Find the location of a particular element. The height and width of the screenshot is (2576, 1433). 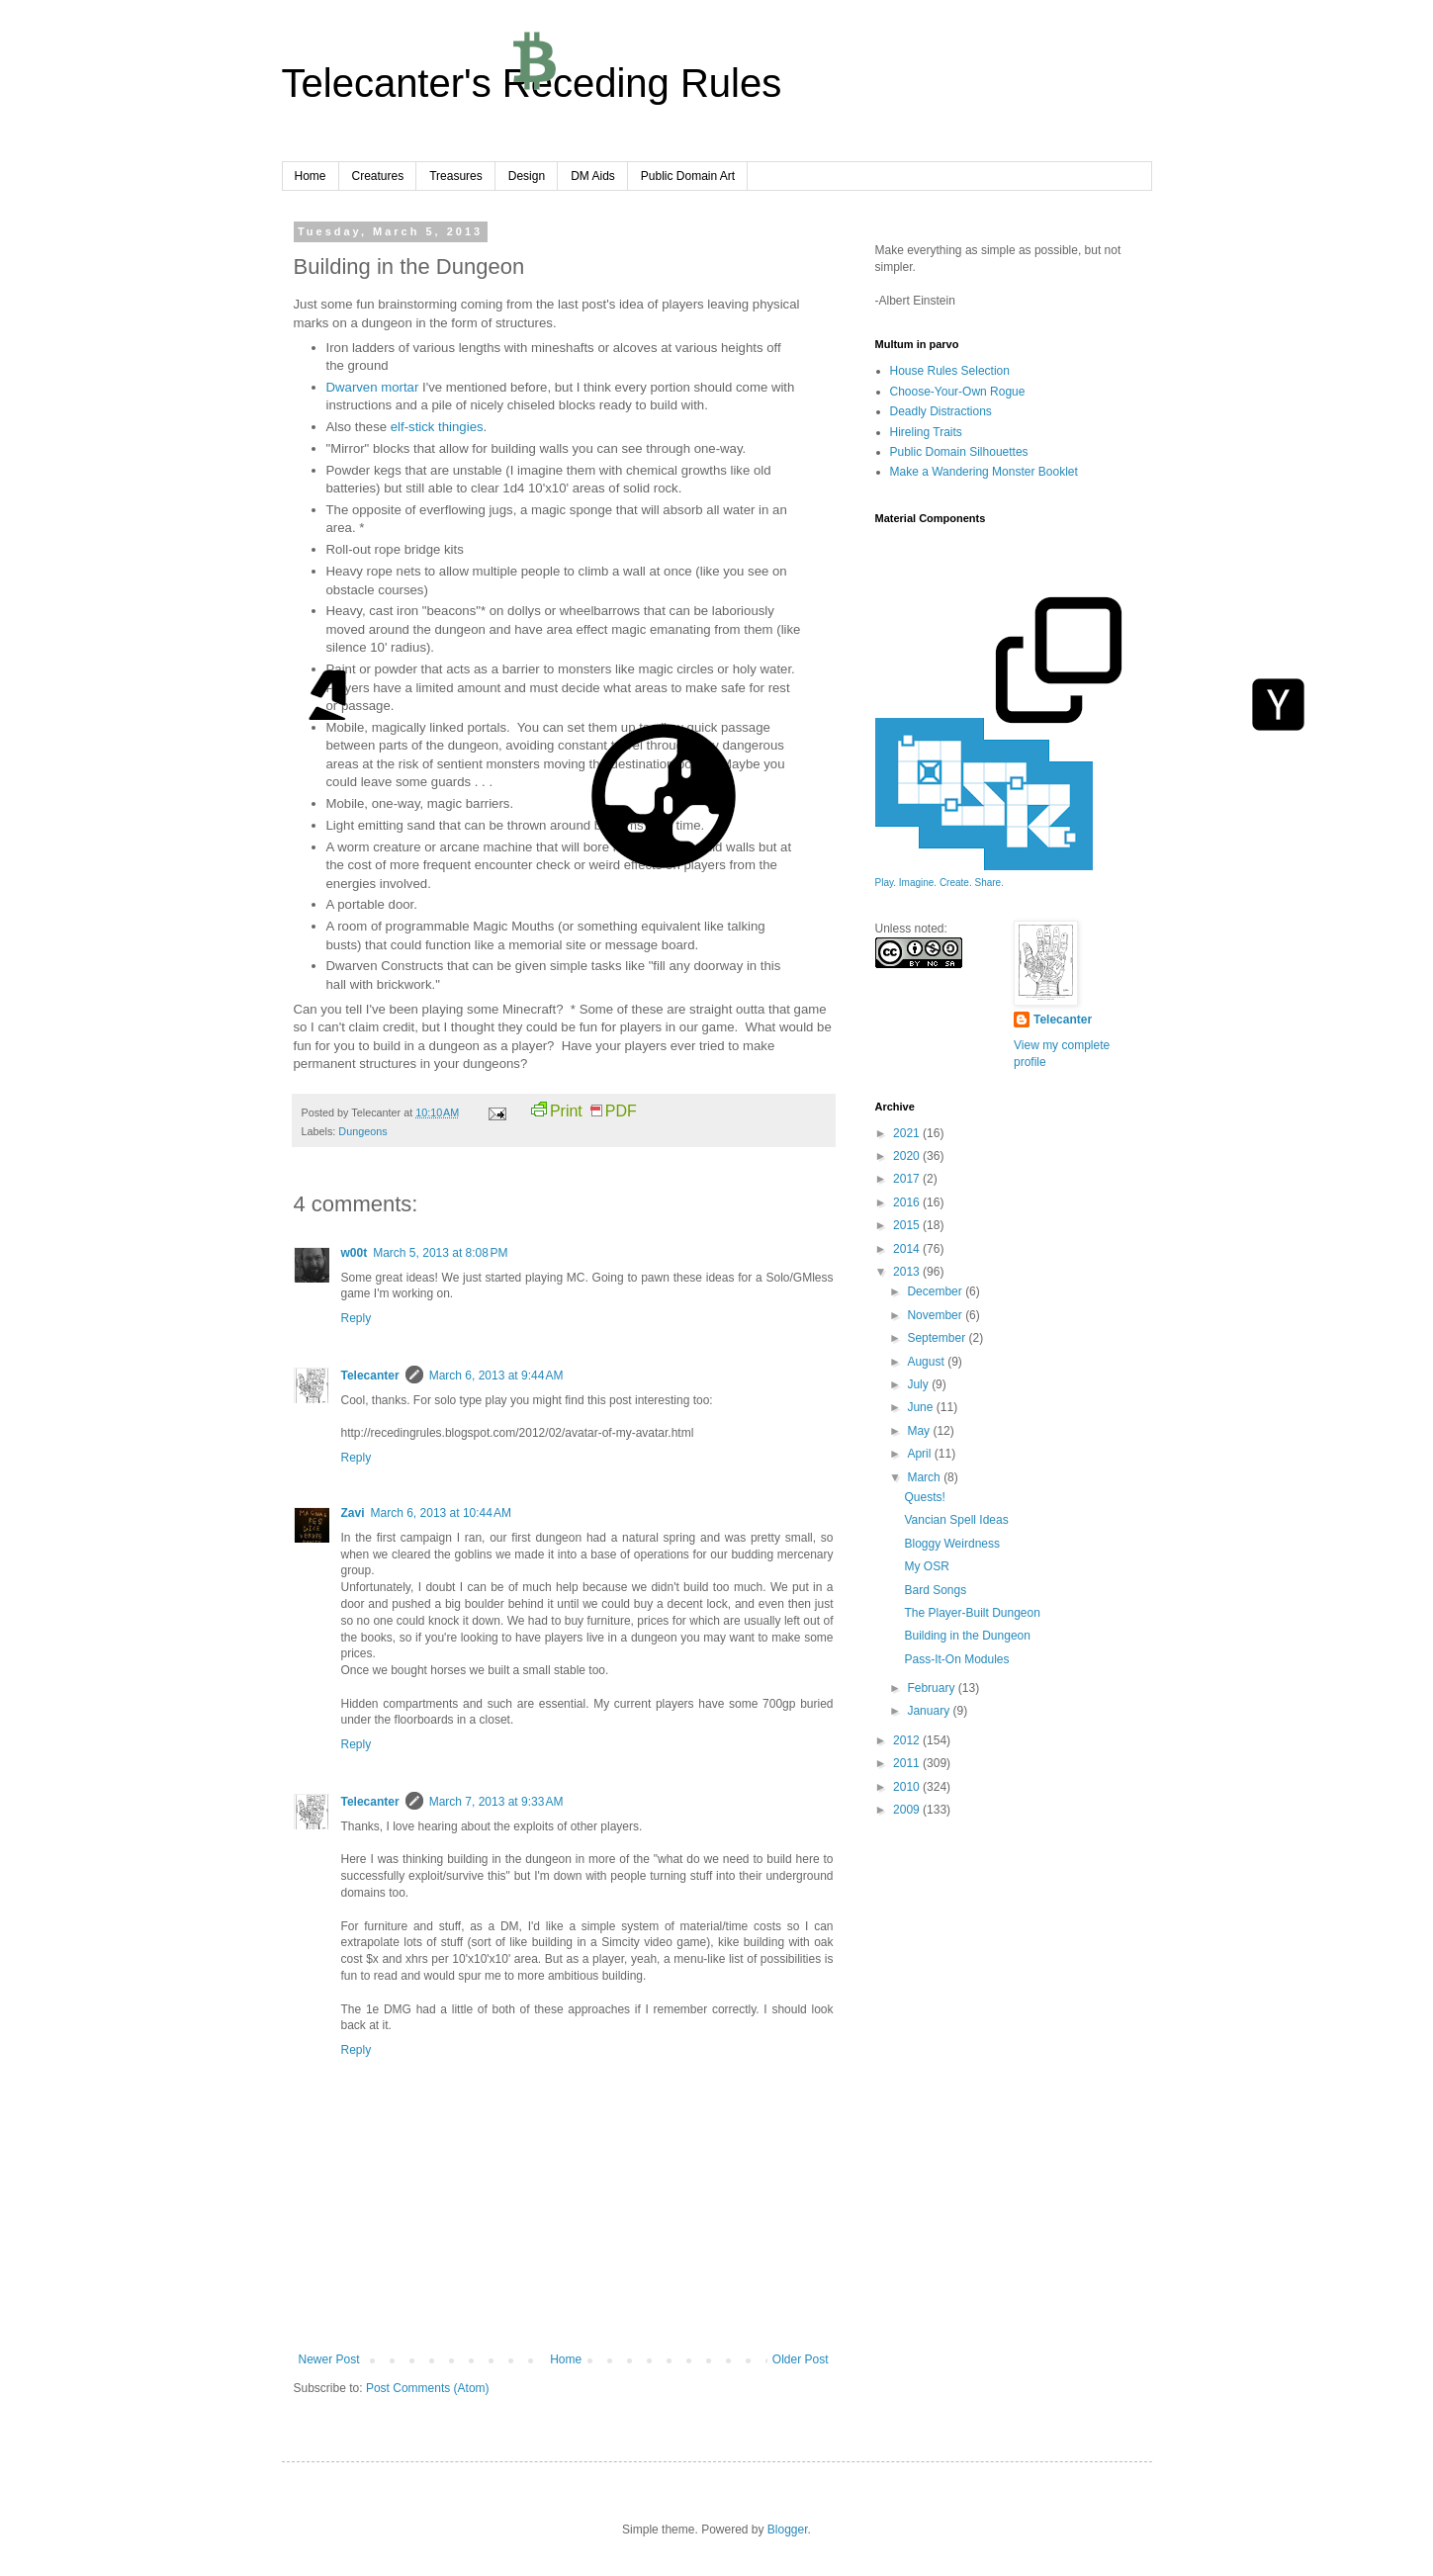

duplicate or copy this item is located at coordinates (1058, 660).